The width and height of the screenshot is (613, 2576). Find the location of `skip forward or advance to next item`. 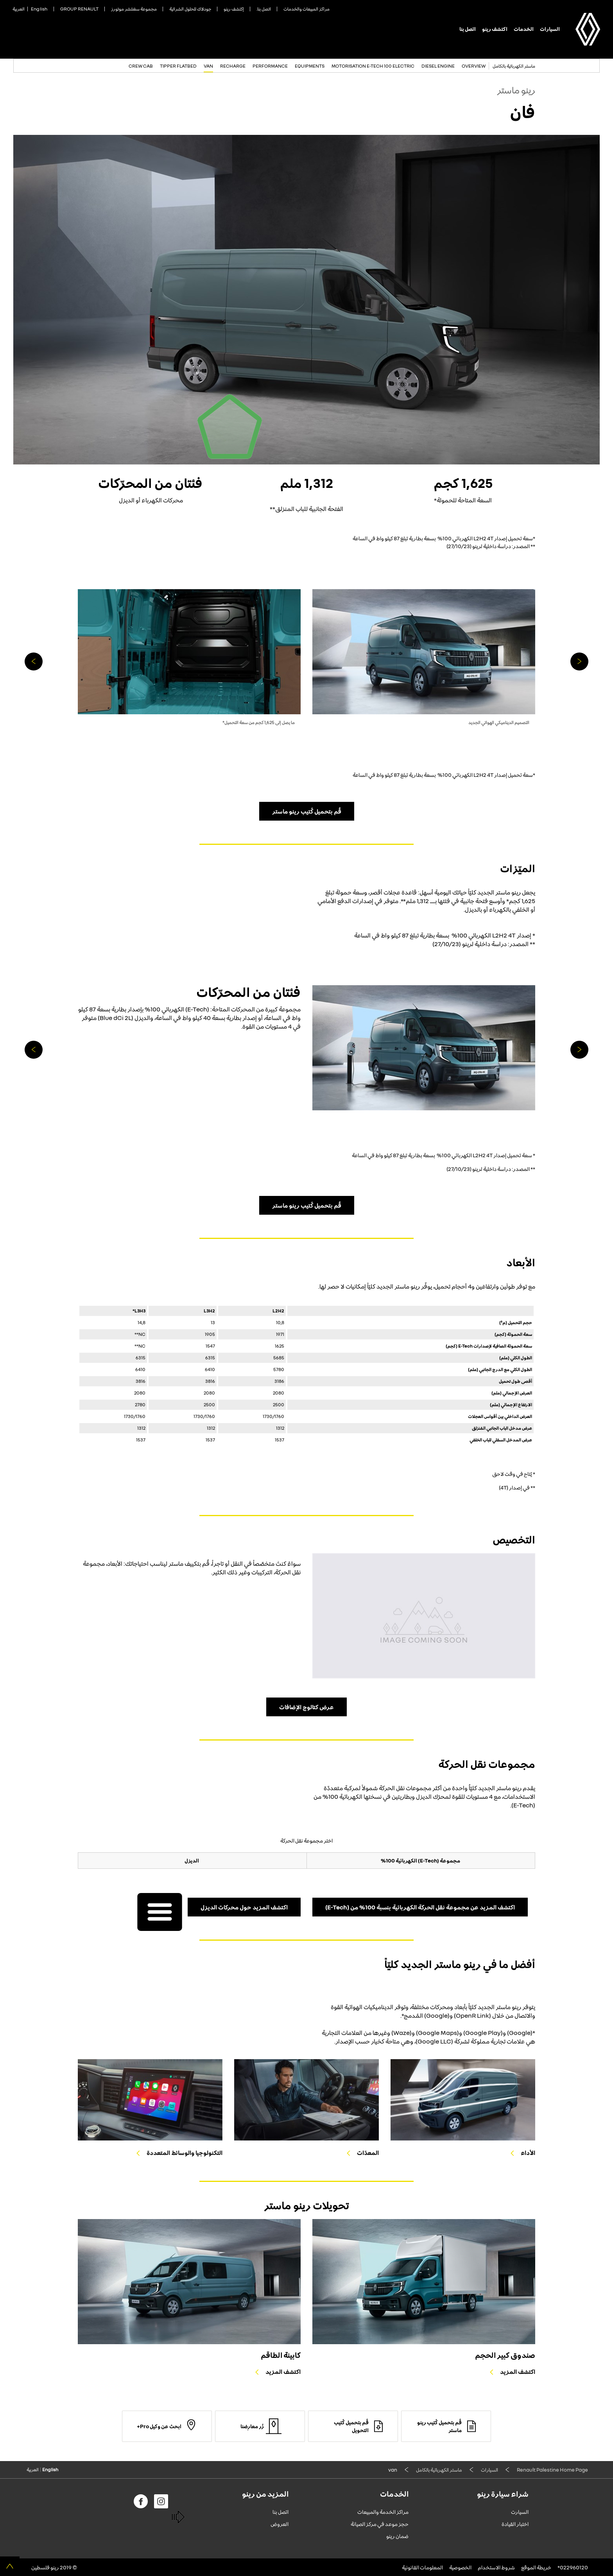

skip forward or advance to next item is located at coordinates (178, 2517).